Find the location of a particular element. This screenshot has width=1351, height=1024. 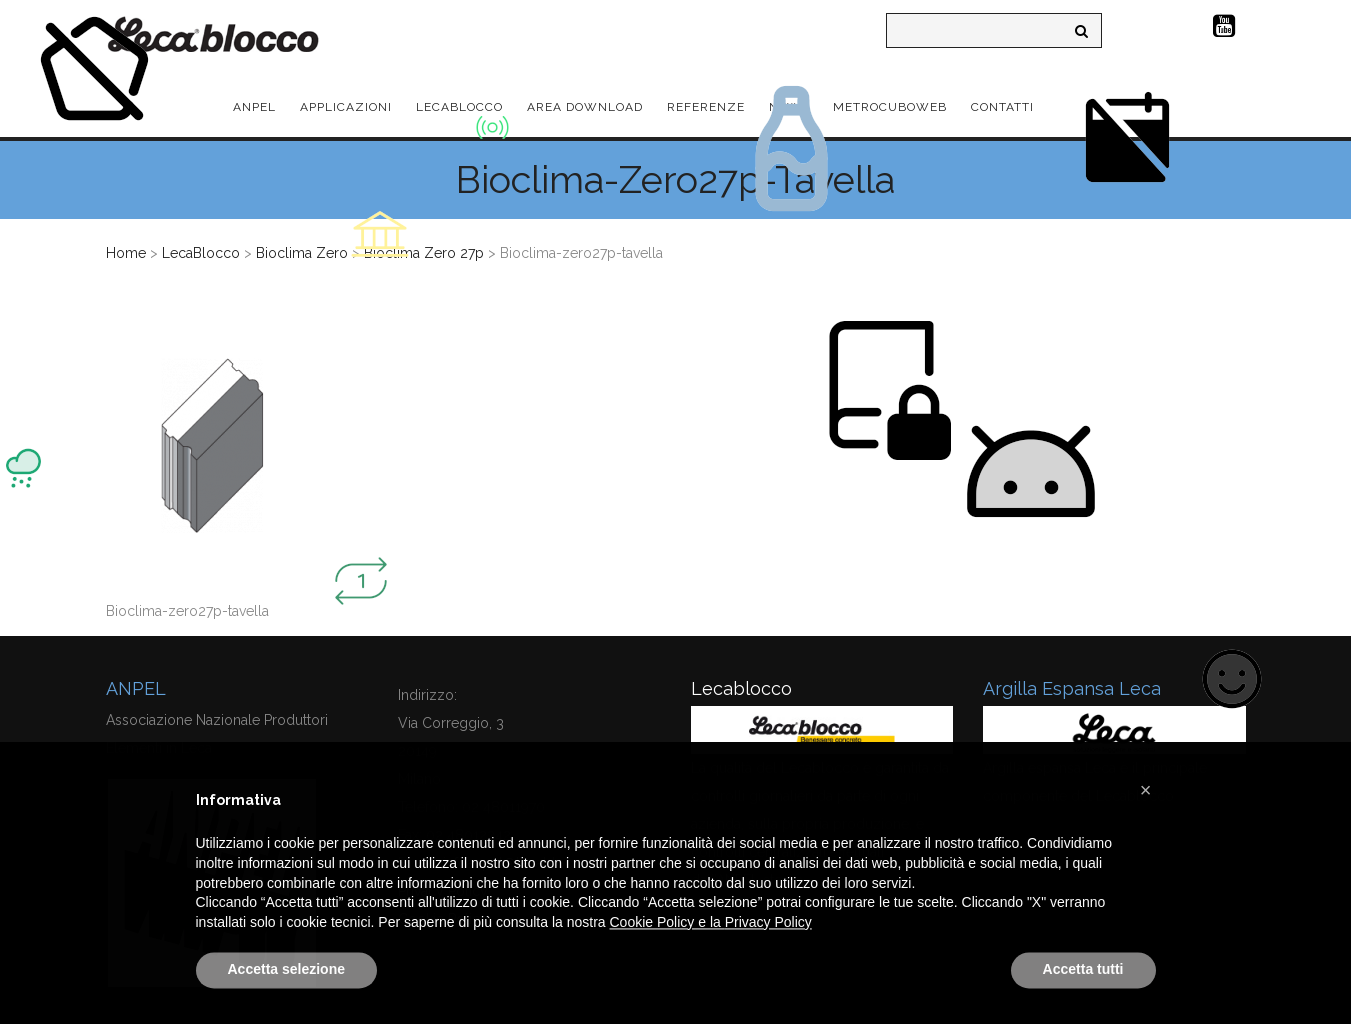

disable or cancel calendar events is located at coordinates (1127, 140).